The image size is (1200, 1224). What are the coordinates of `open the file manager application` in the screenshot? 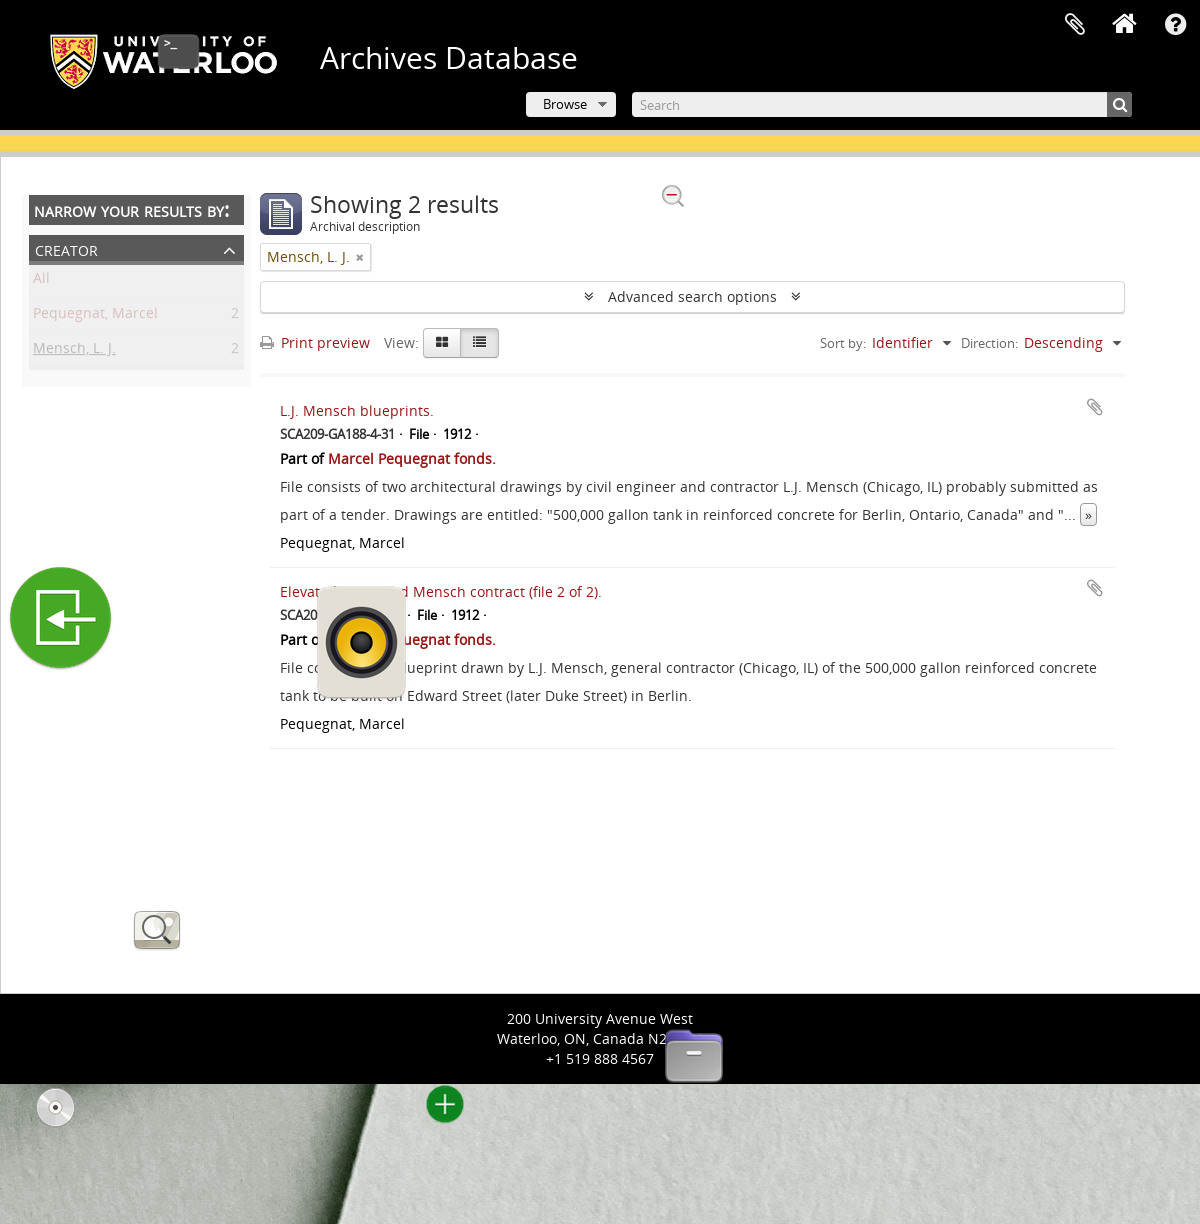 It's located at (694, 1056).